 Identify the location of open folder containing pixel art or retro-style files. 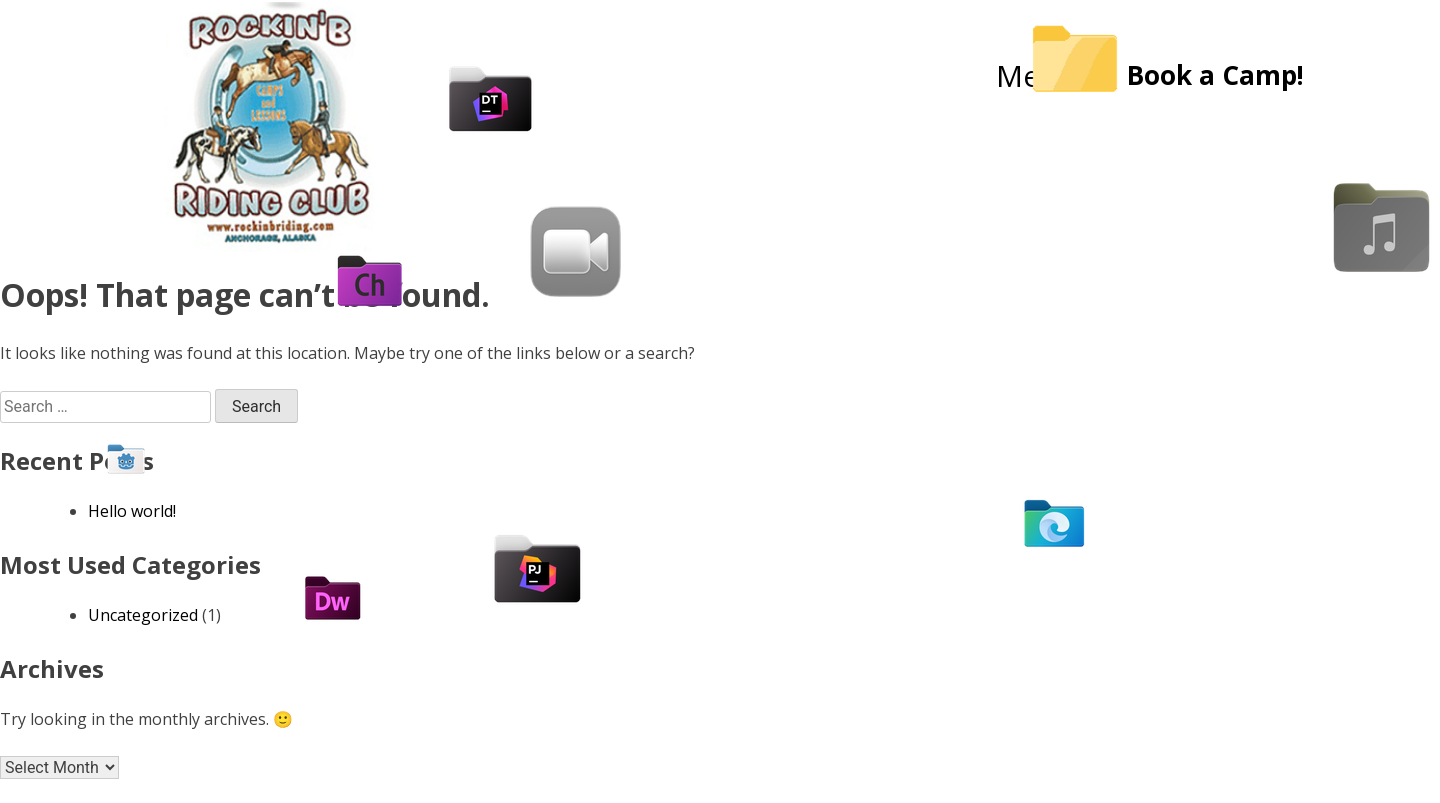
(1075, 61).